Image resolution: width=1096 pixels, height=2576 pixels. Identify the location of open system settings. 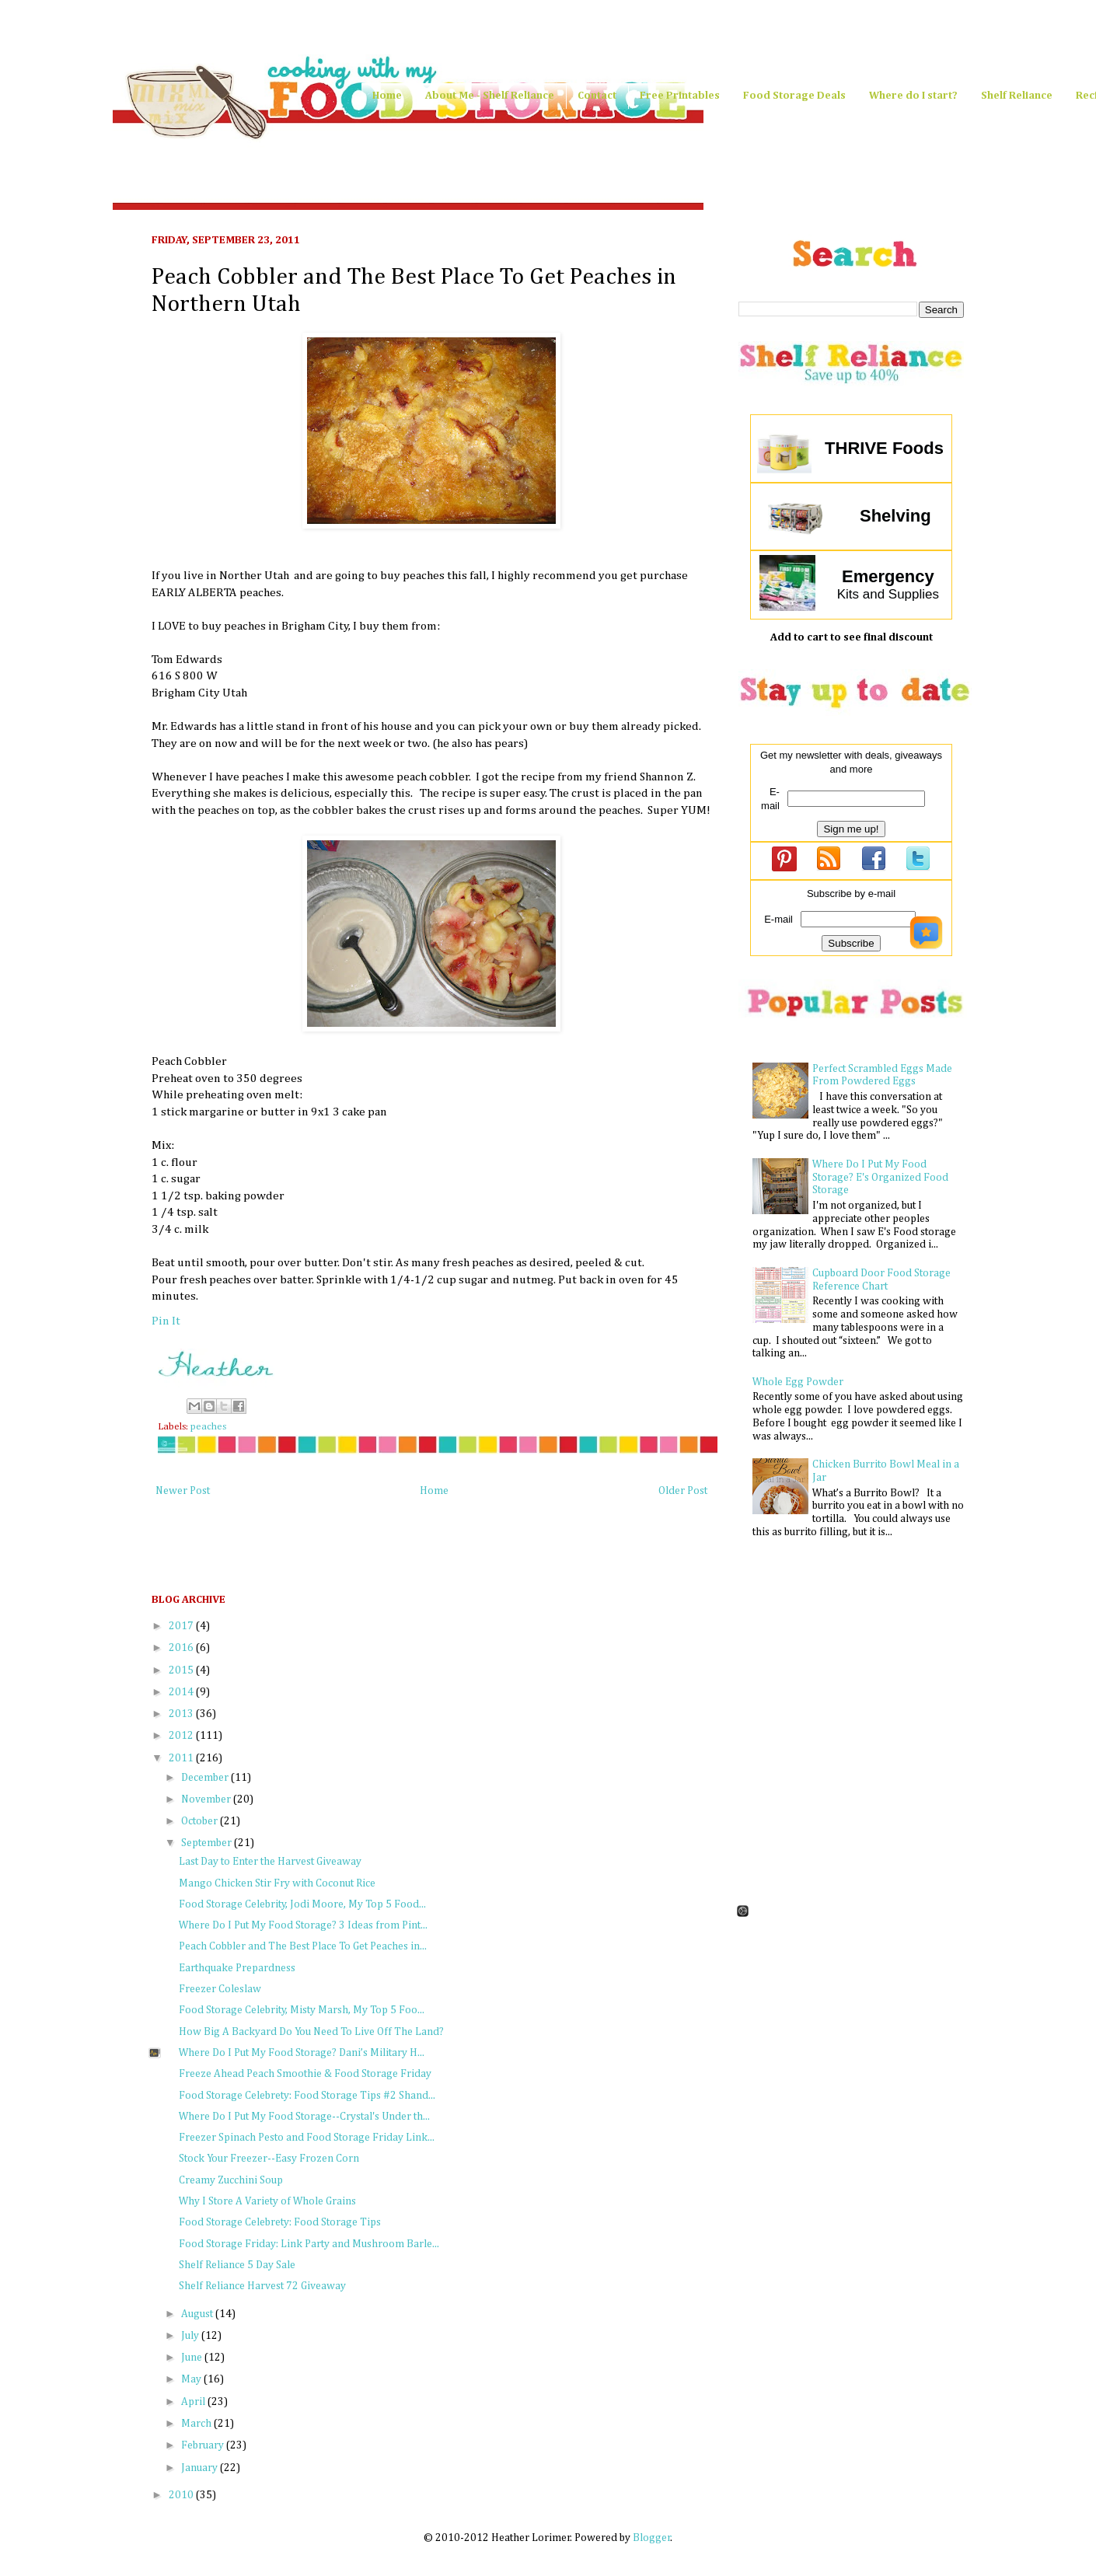
(742, 1911).